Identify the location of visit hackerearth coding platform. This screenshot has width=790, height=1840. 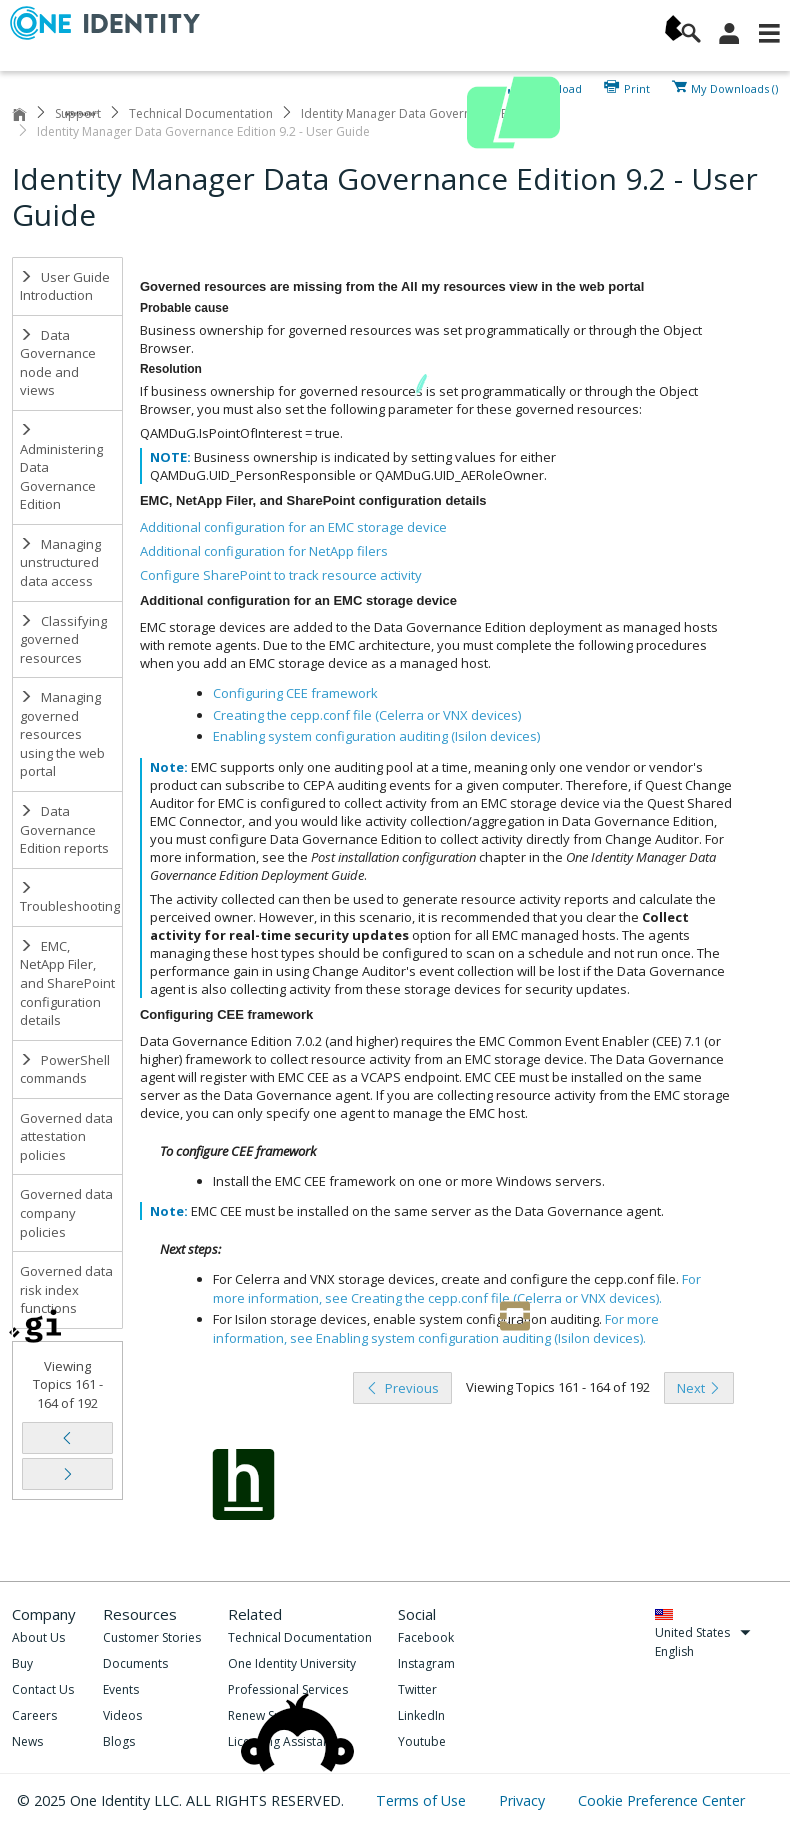
(243, 1484).